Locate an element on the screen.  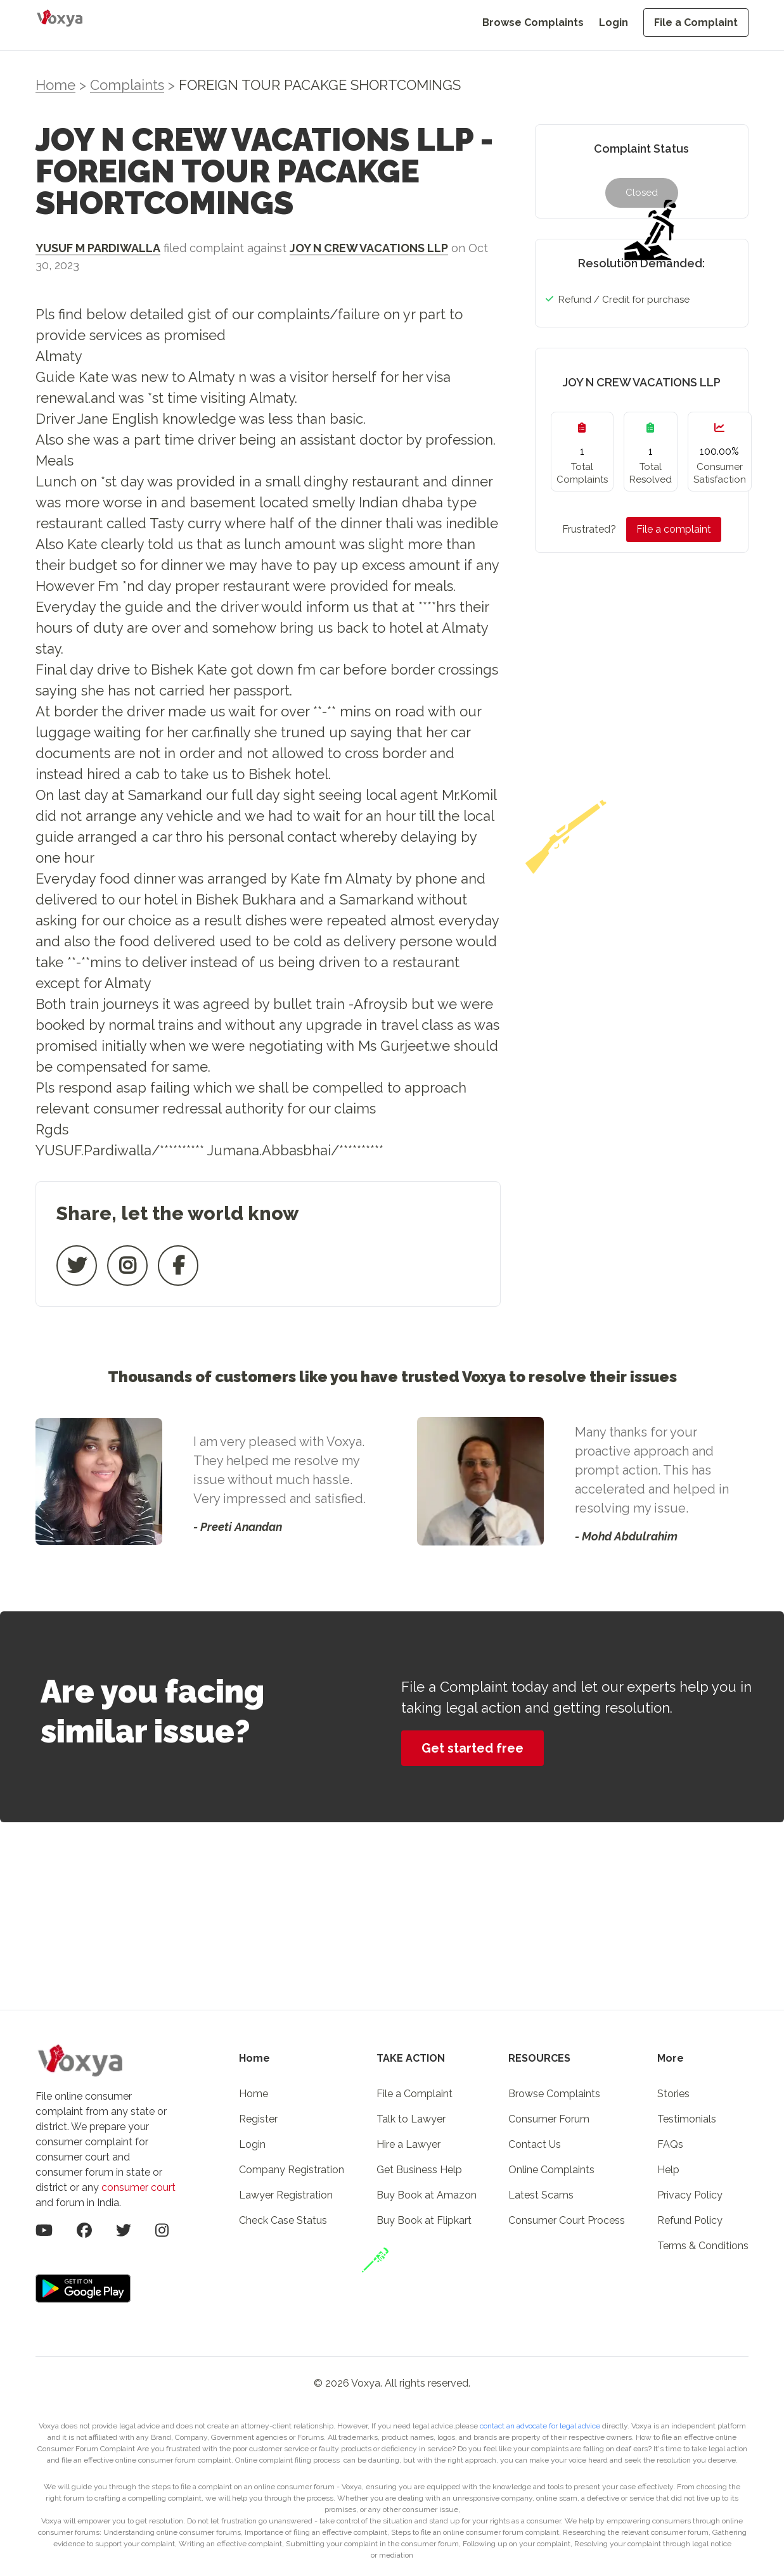
access settings or configuration options is located at coordinates (375, 2260).